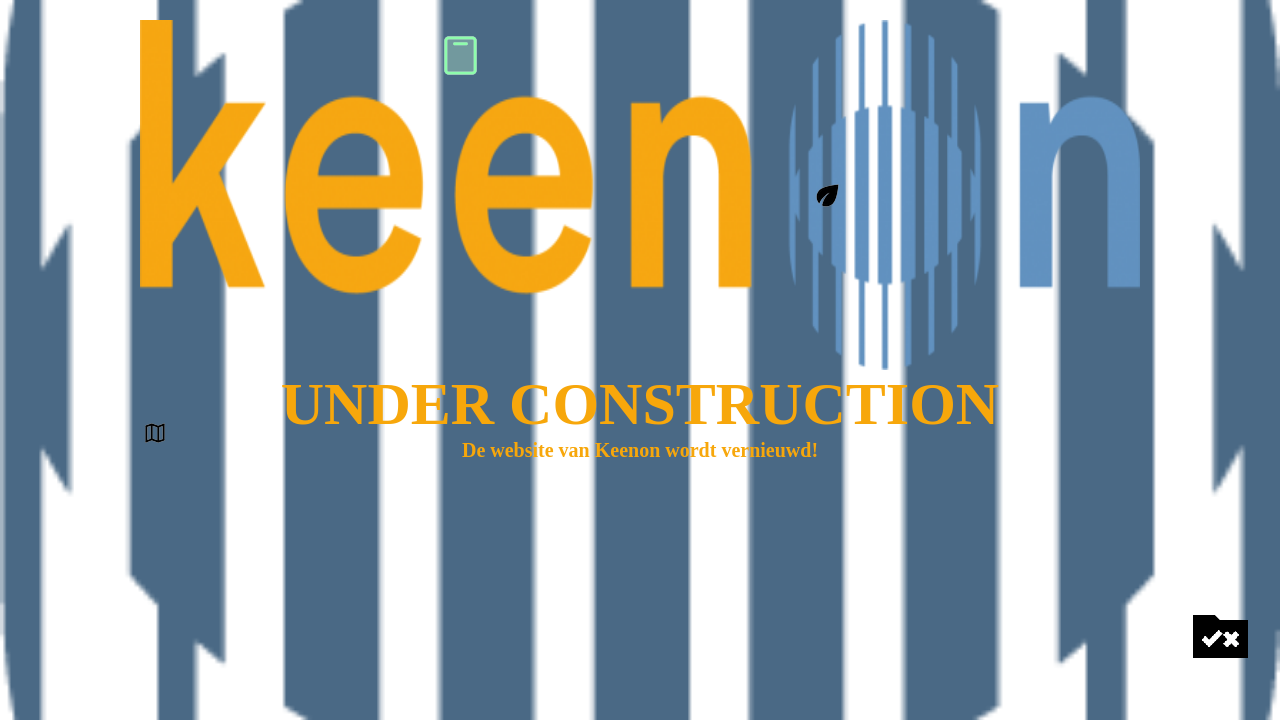  Describe the element at coordinates (1220, 636) in the screenshot. I see `folder with validation rules applied` at that location.